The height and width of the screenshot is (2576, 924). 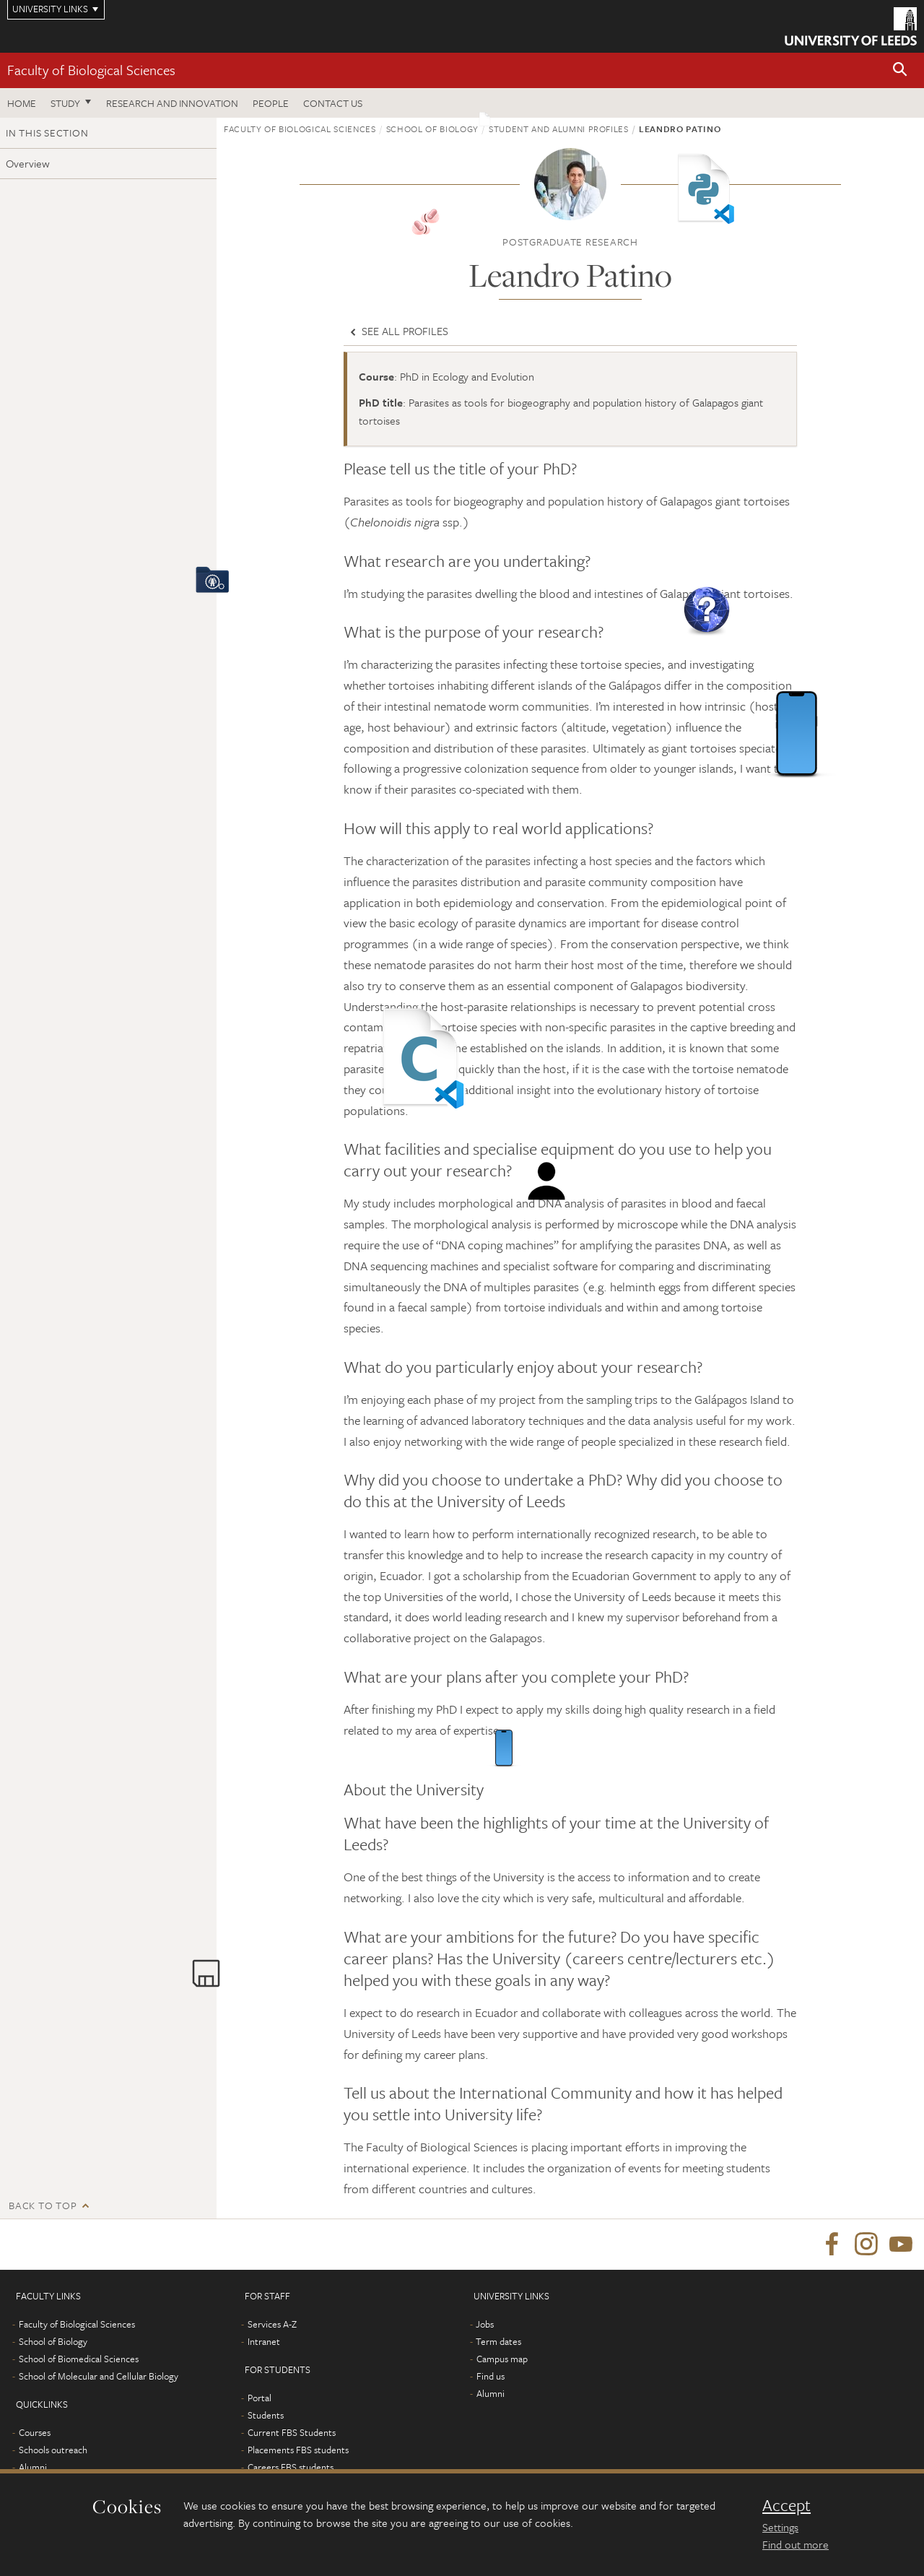 I want to click on open a C programming file in Visual Studio Code, so click(x=420, y=1059).